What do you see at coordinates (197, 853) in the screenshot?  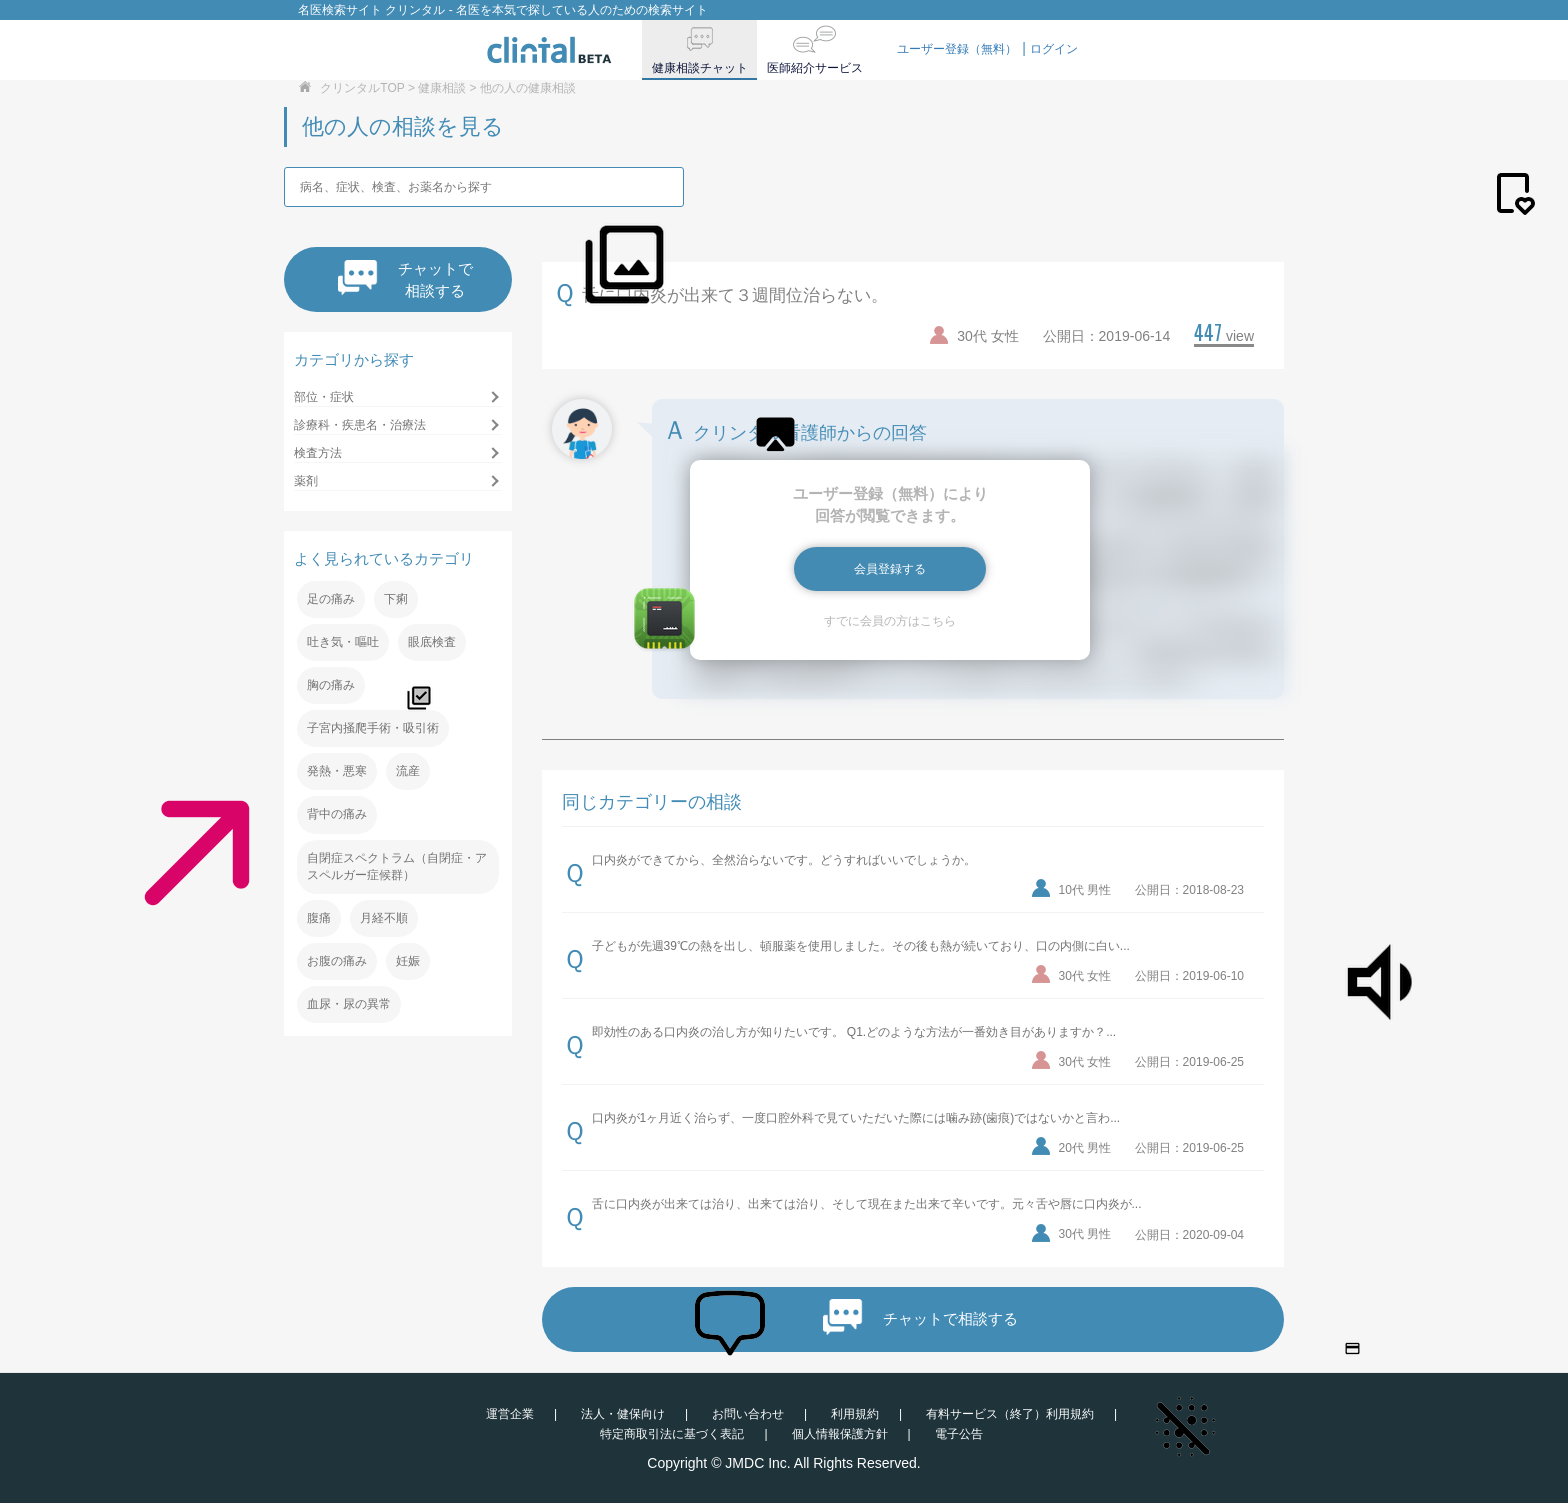 I see `open link in new tab or window` at bounding box center [197, 853].